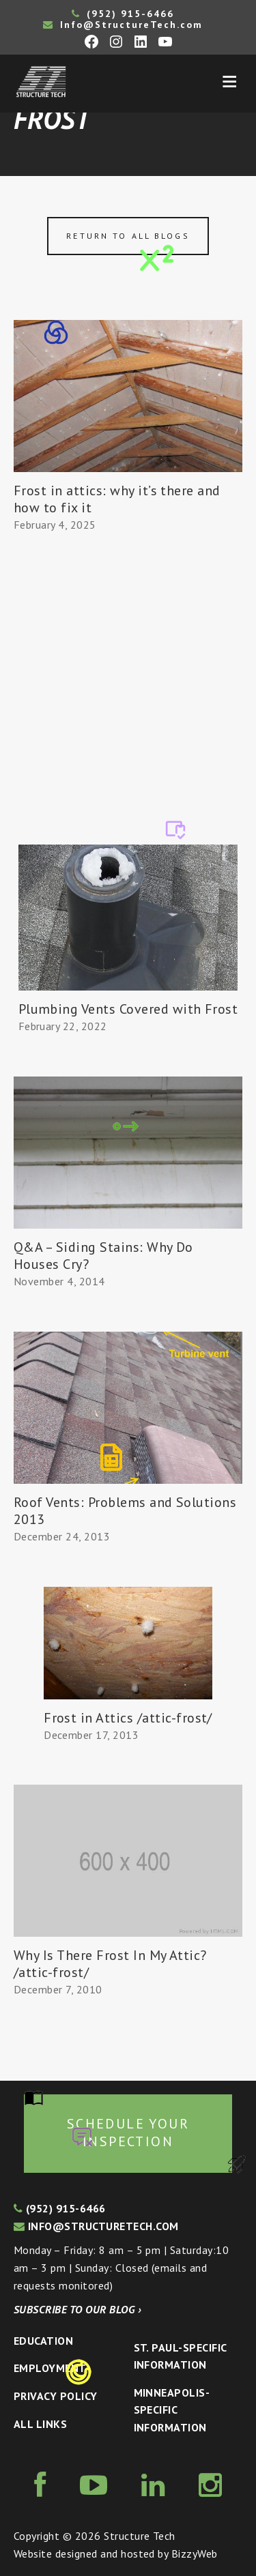 The height and width of the screenshot is (2576, 256). I want to click on move item to the right, so click(126, 1126).